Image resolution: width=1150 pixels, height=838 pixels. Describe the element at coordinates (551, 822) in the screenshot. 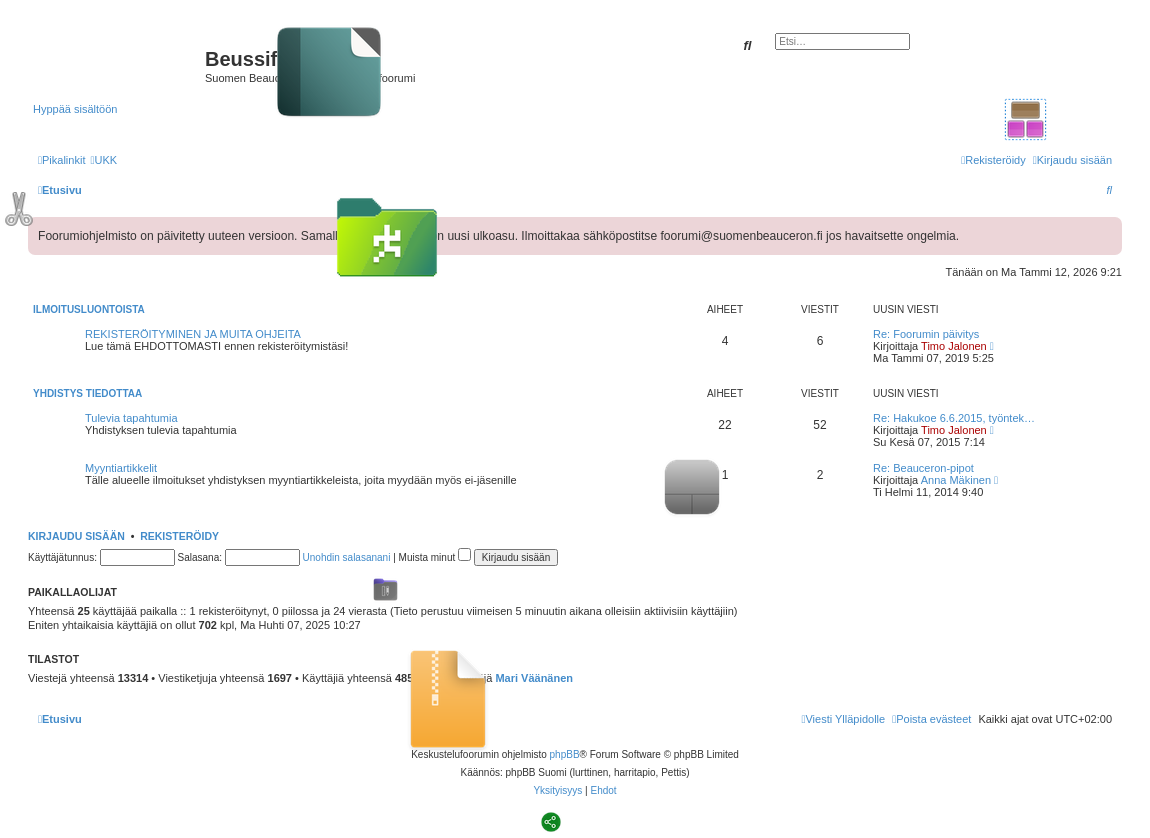

I see `access sharing and network preferences` at that location.